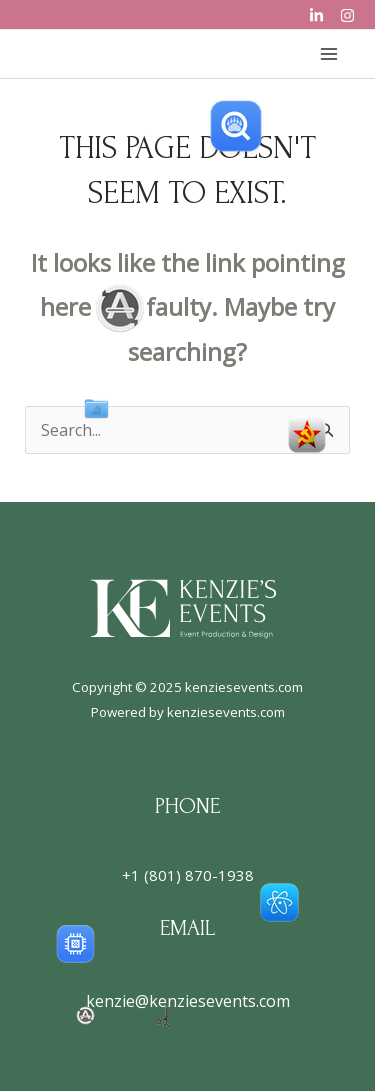  What do you see at coordinates (85, 1015) in the screenshot?
I see `open the software updater application` at bounding box center [85, 1015].